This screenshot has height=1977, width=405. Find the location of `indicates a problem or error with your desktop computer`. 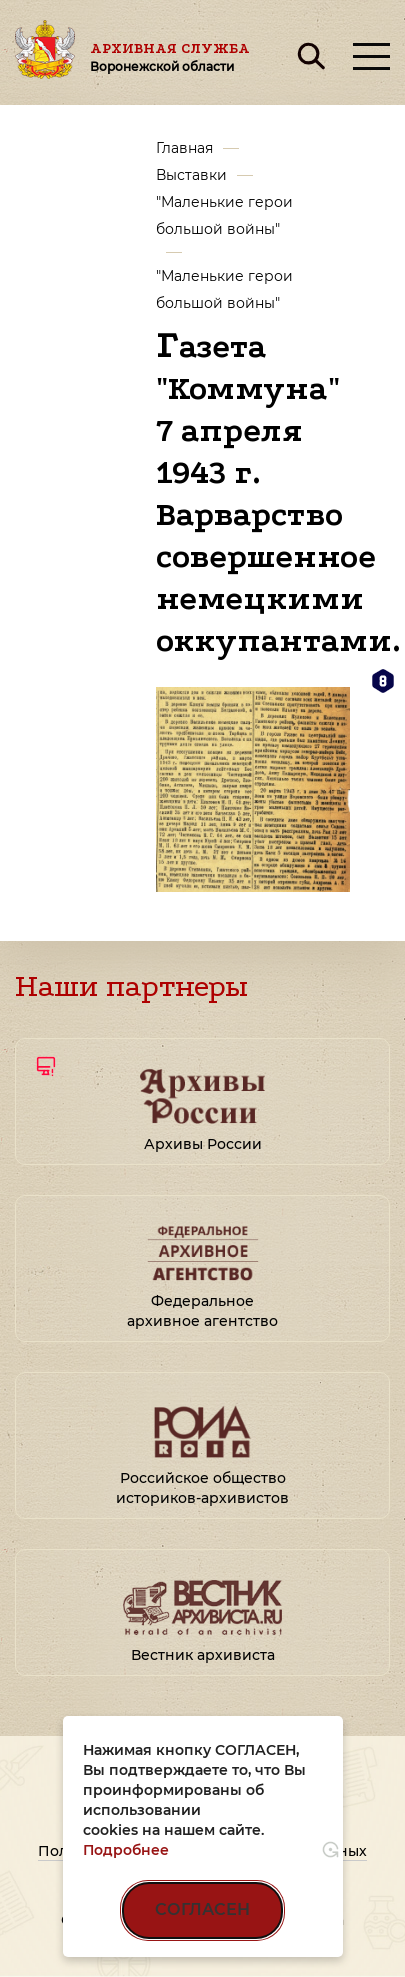

indicates a problem or error with your desktop computer is located at coordinates (46, 1066).